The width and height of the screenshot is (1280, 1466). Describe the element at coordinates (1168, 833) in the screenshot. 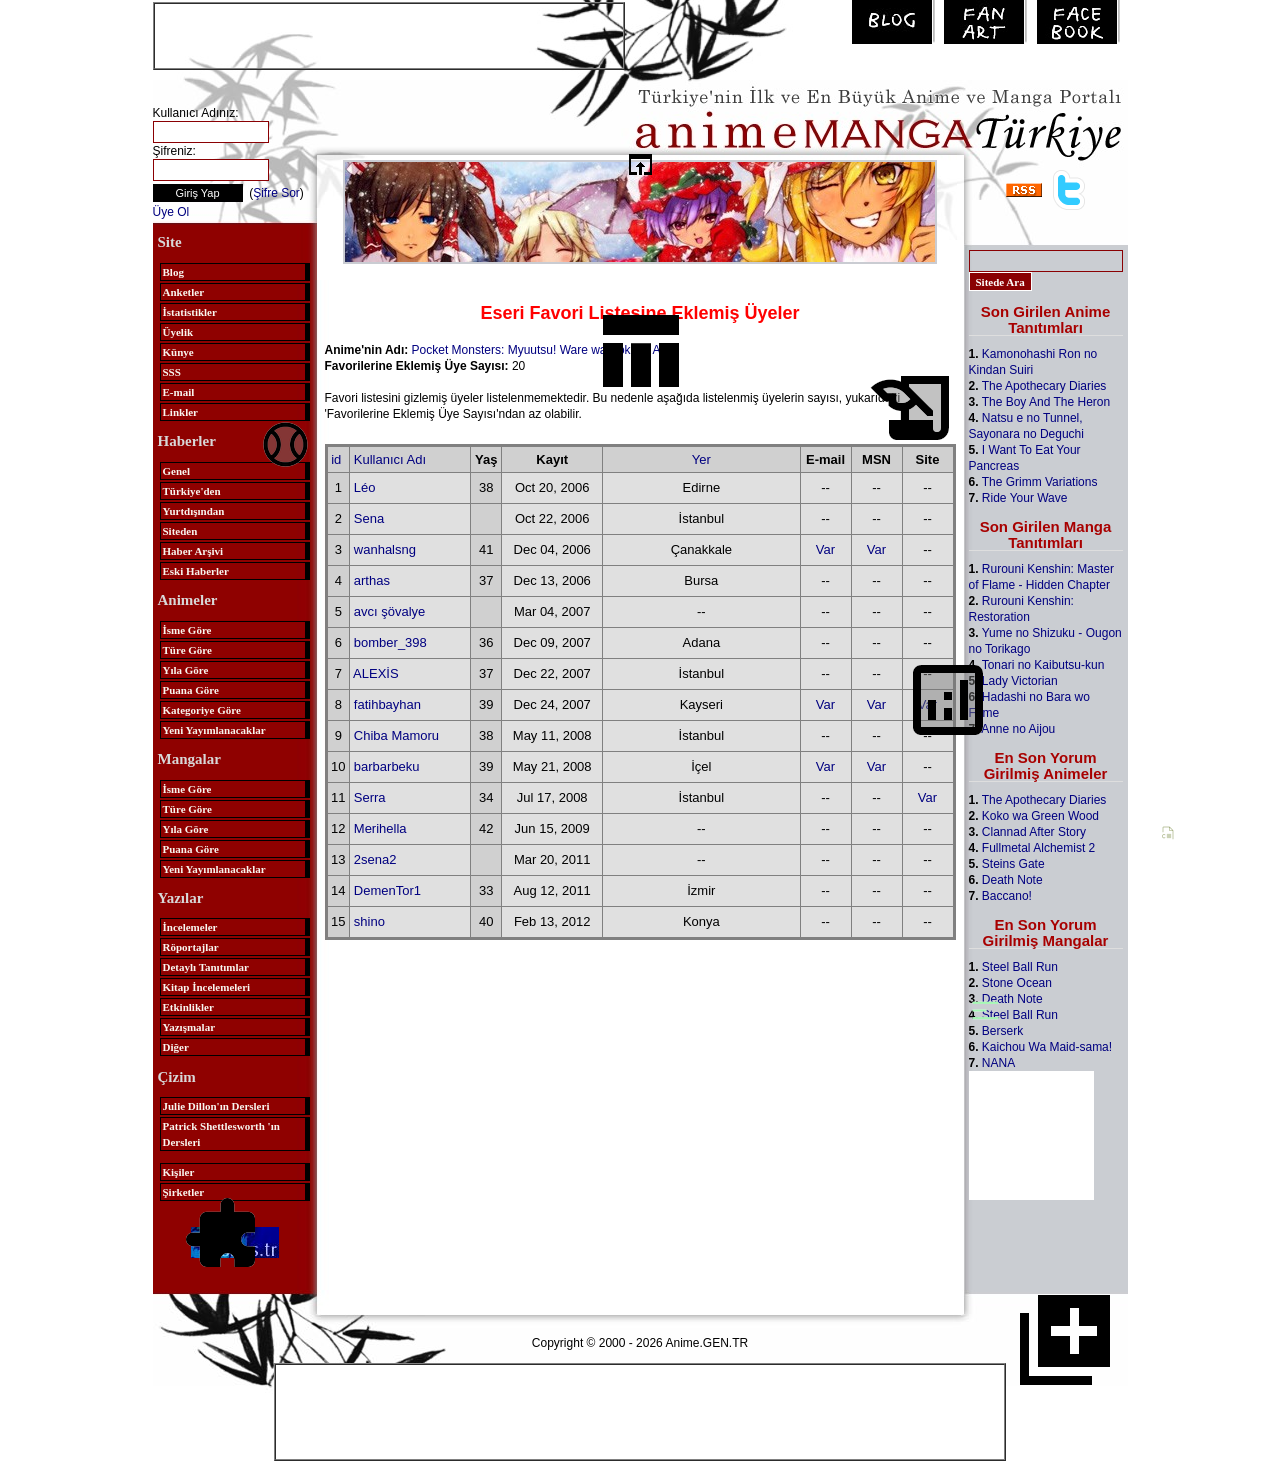

I see `open a C# source code file` at that location.